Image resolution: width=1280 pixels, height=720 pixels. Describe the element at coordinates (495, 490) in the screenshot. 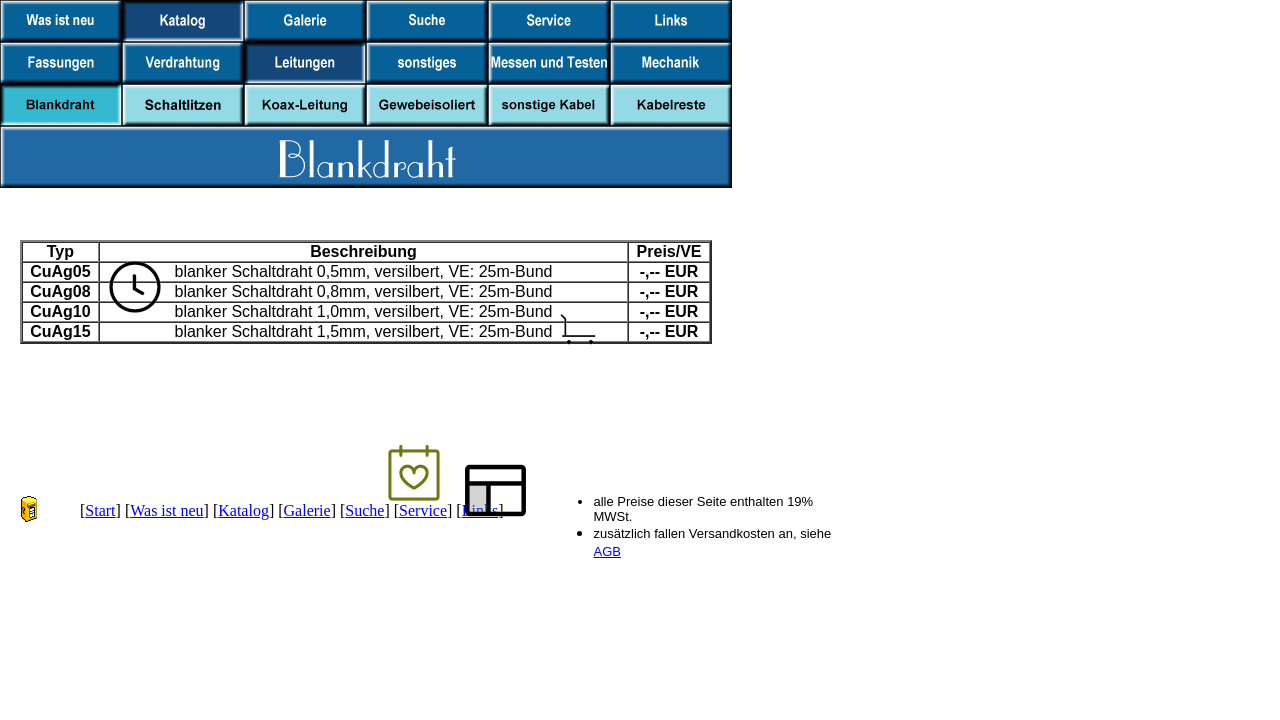

I see `switch to layout view` at that location.